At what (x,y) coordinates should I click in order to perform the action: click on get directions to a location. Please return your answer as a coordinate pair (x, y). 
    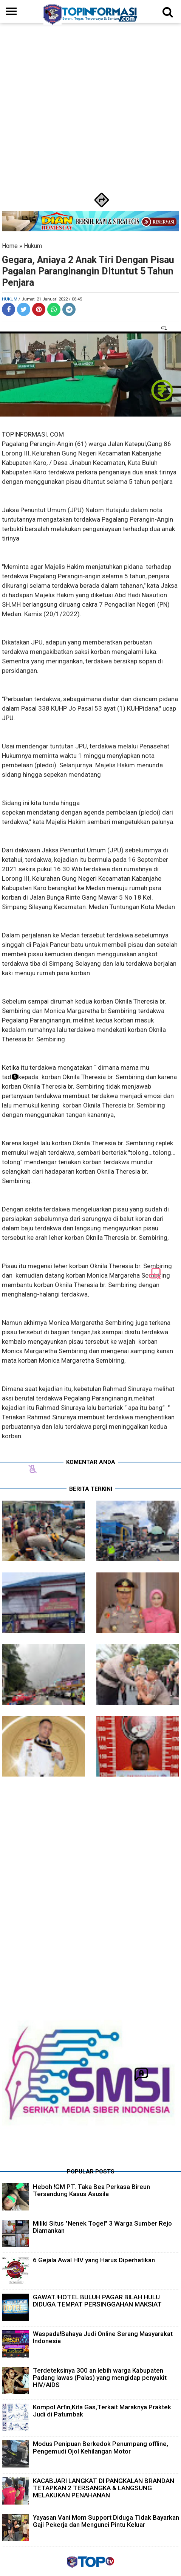
    Looking at the image, I should click on (102, 200).